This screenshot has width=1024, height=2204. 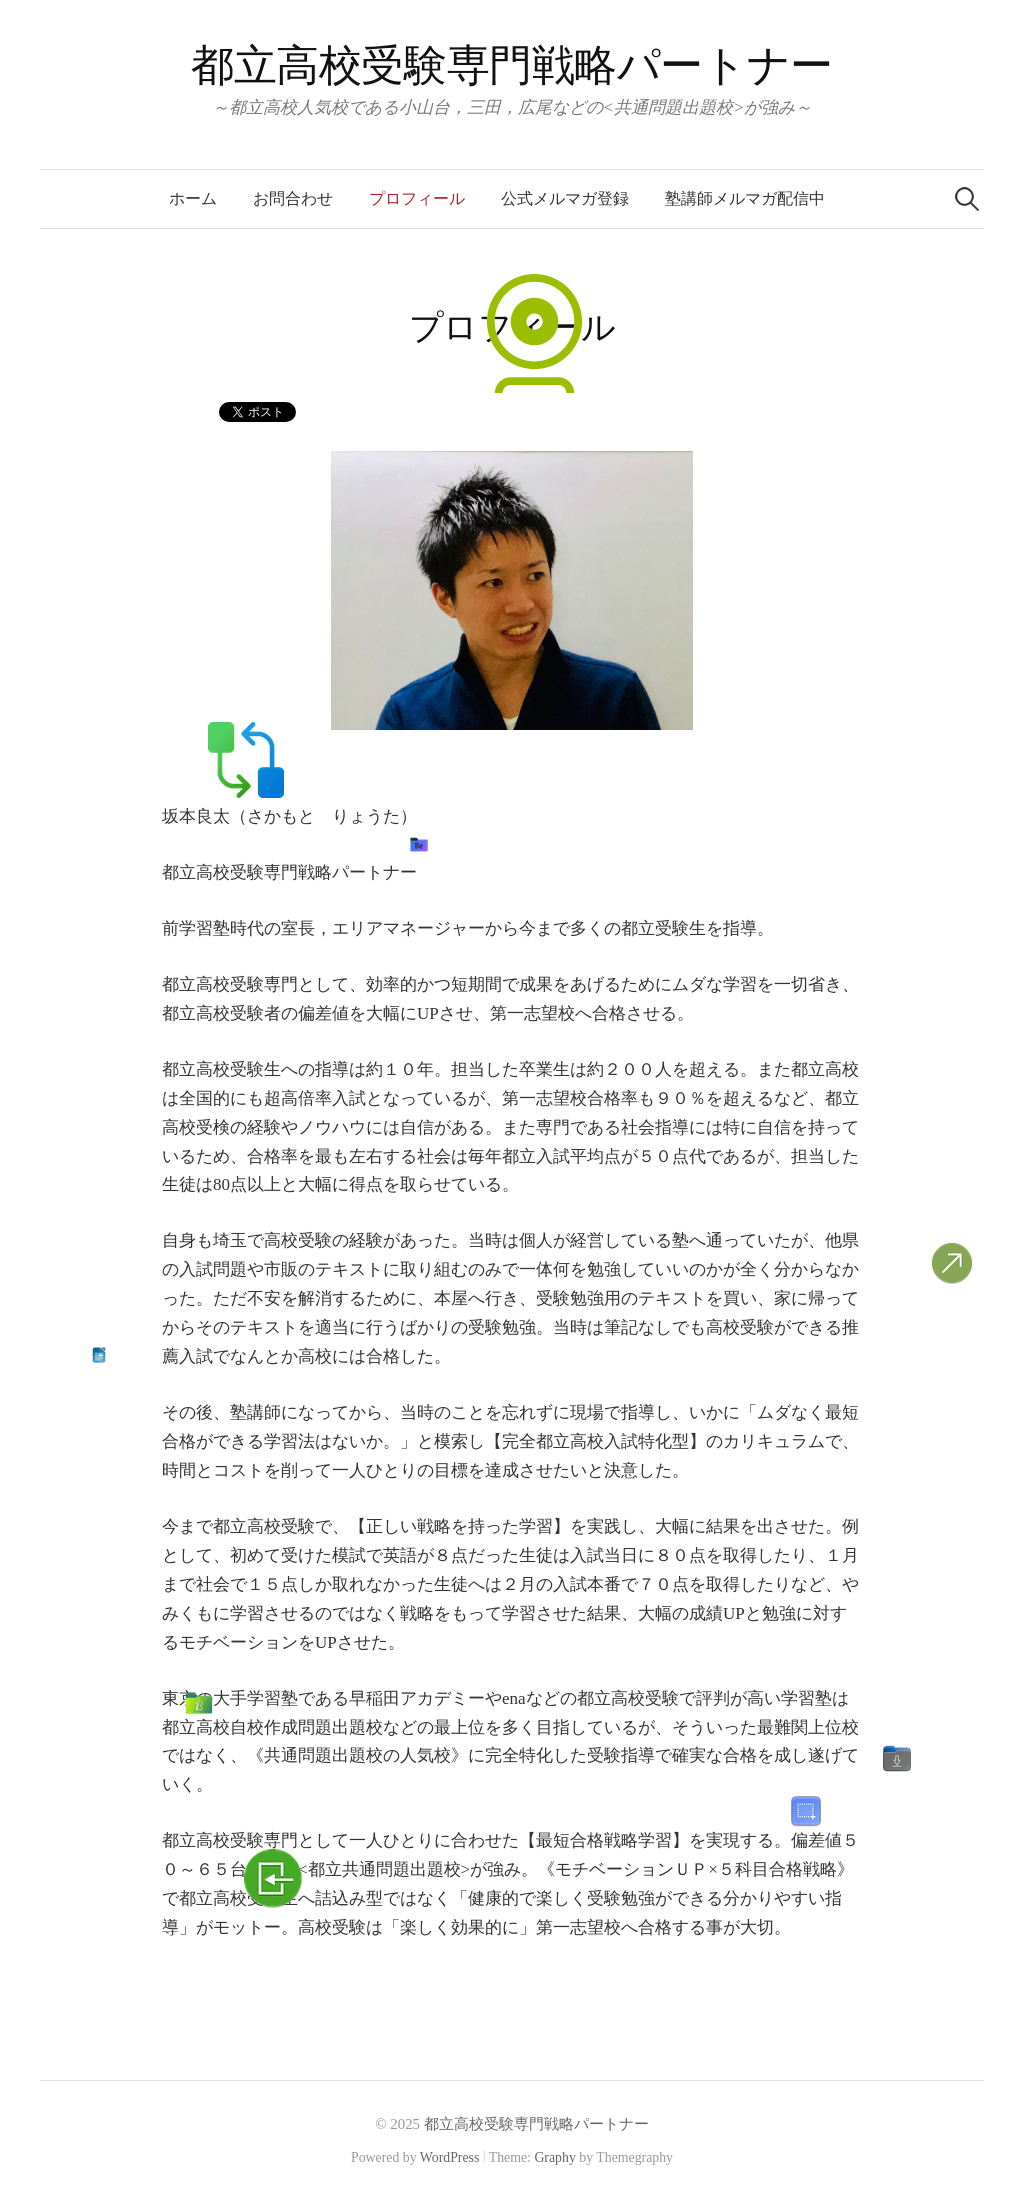 I want to click on open LibreOffice Writer application, so click(x=99, y=1355).